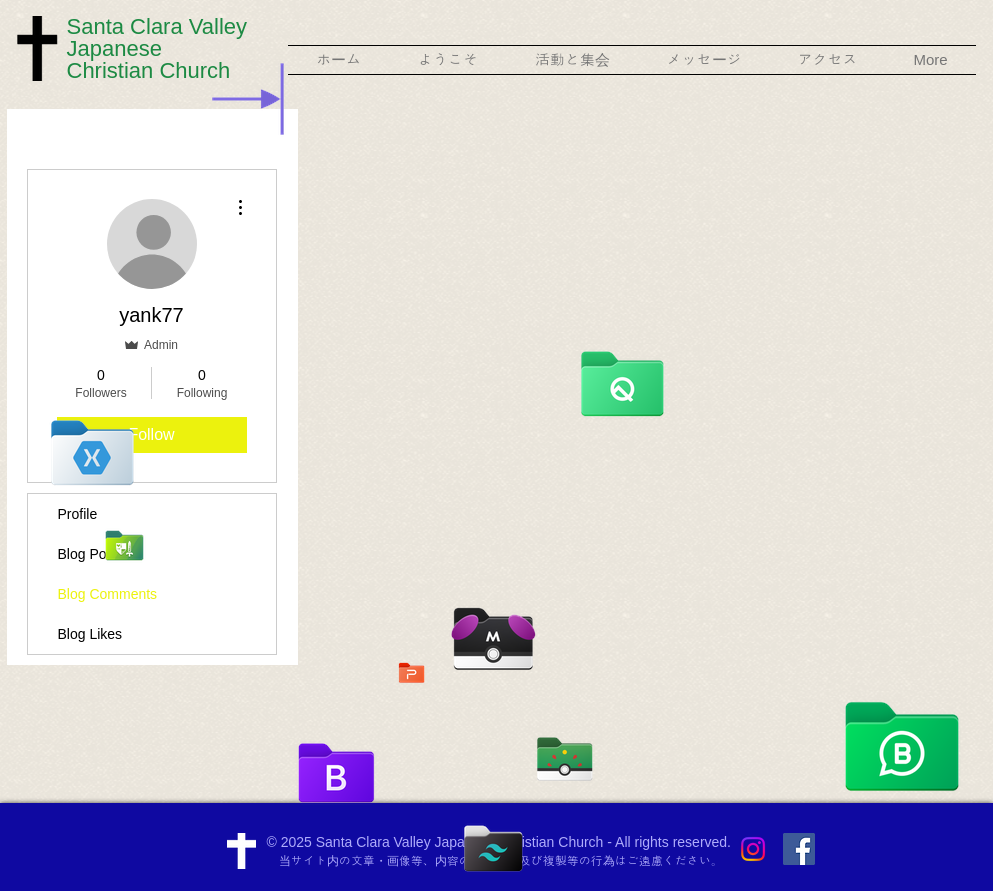 The width and height of the screenshot is (993, 891). I want to click on open folder containing WPS presentation files, so click(411, 673).